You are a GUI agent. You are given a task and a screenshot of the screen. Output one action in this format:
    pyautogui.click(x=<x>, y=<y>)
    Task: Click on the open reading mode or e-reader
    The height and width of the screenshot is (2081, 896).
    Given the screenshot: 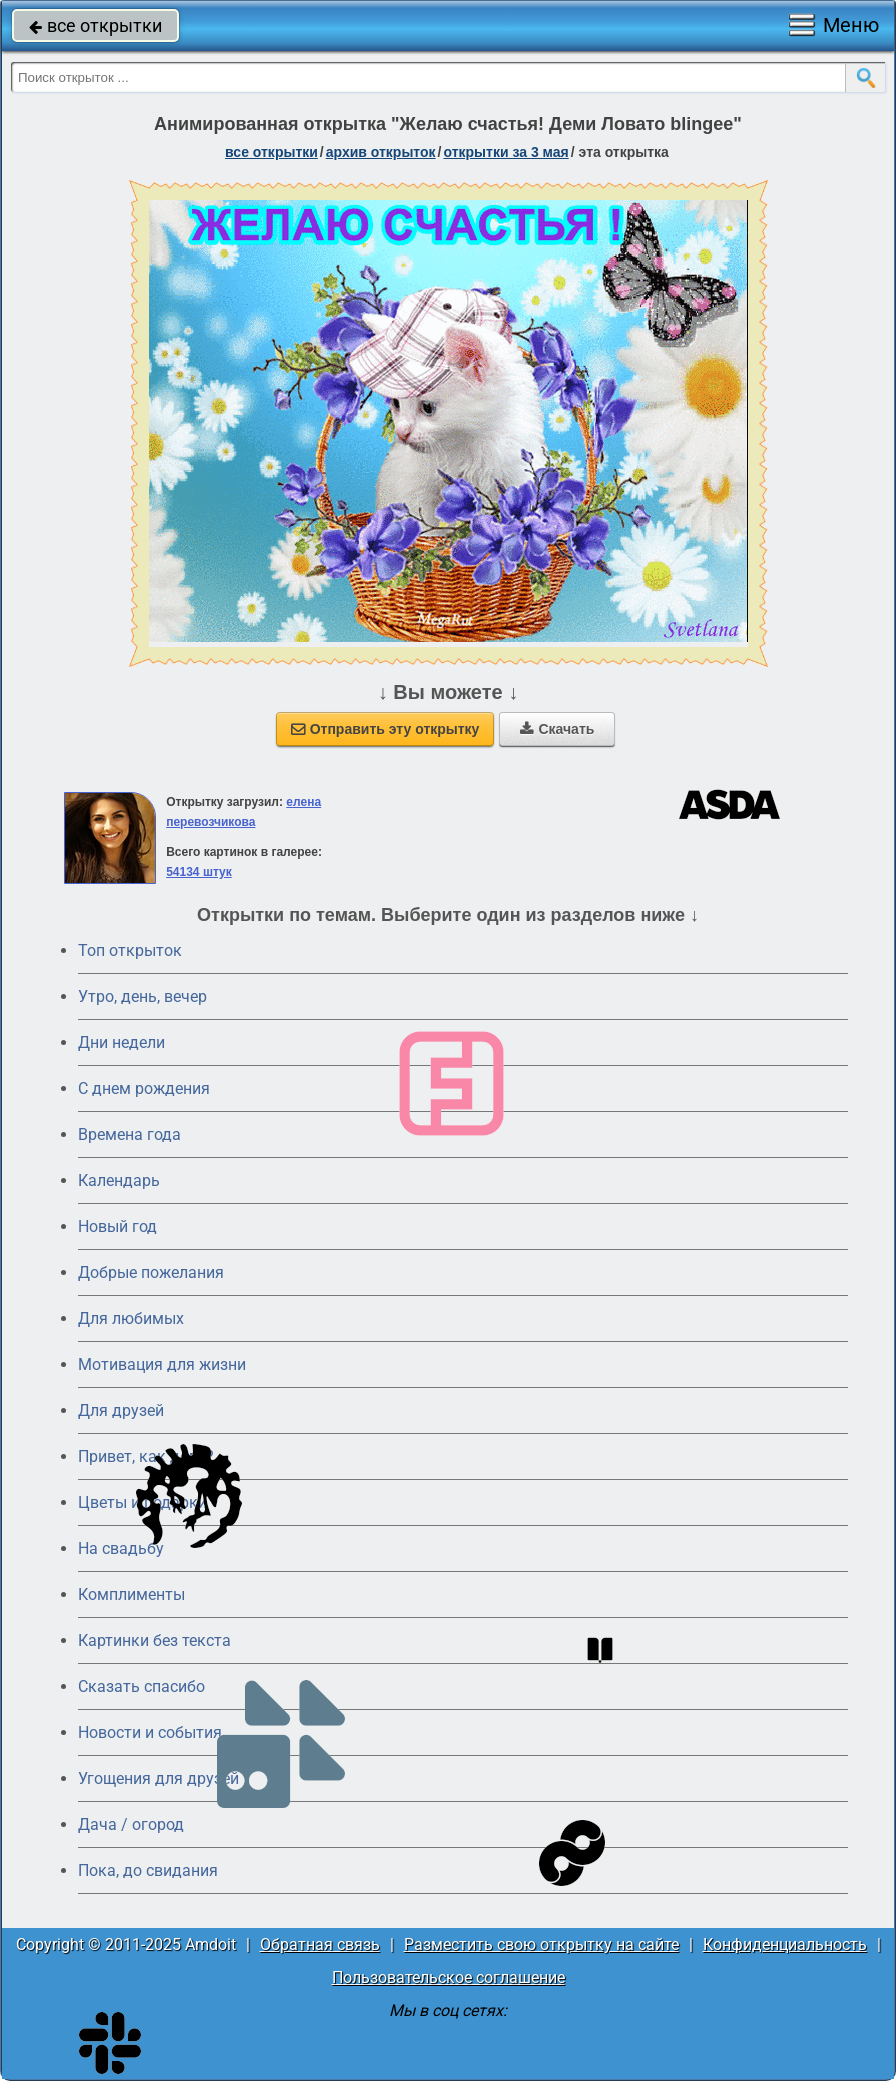 What is the action you would take?
    pyautogui.click(x=600, y=1649)
    